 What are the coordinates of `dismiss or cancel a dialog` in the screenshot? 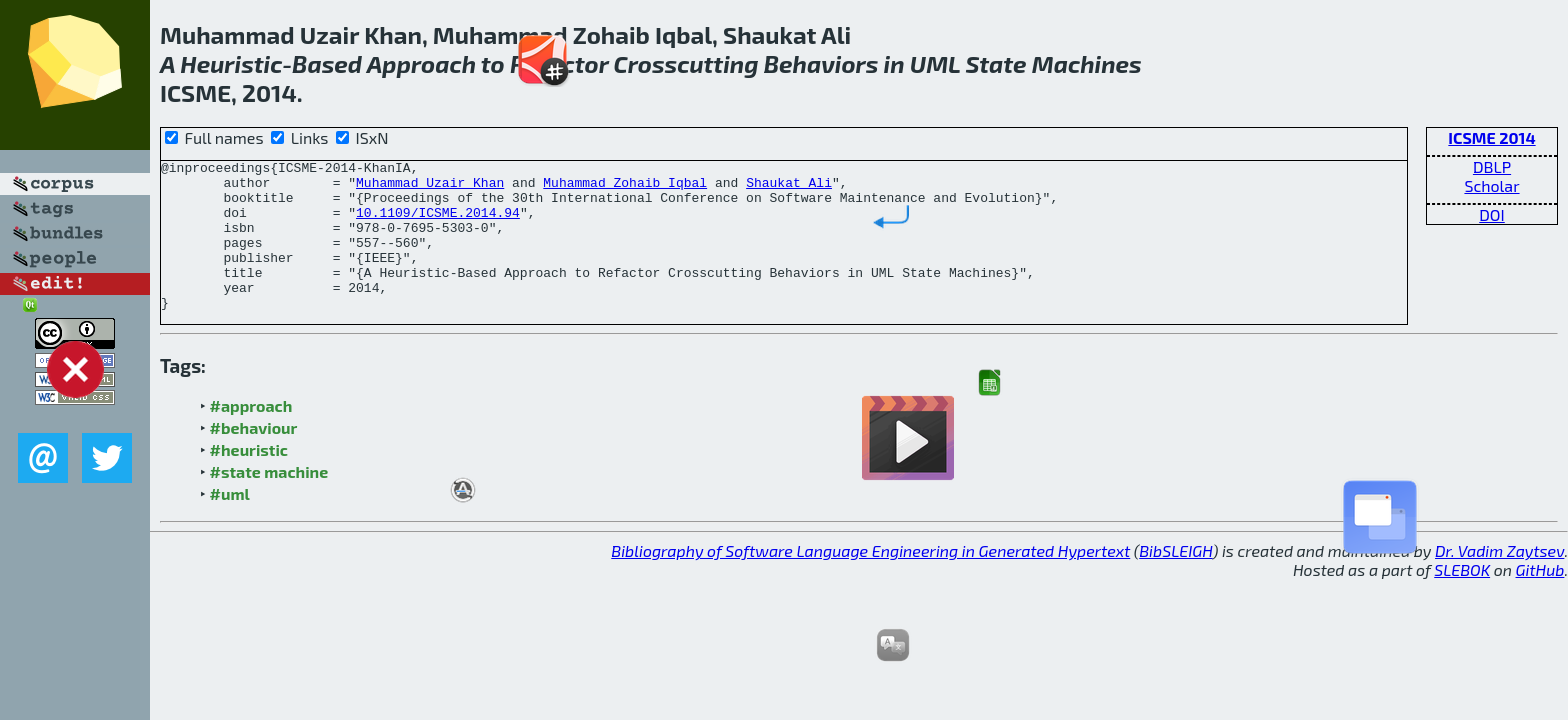 It's located at (75, 369).